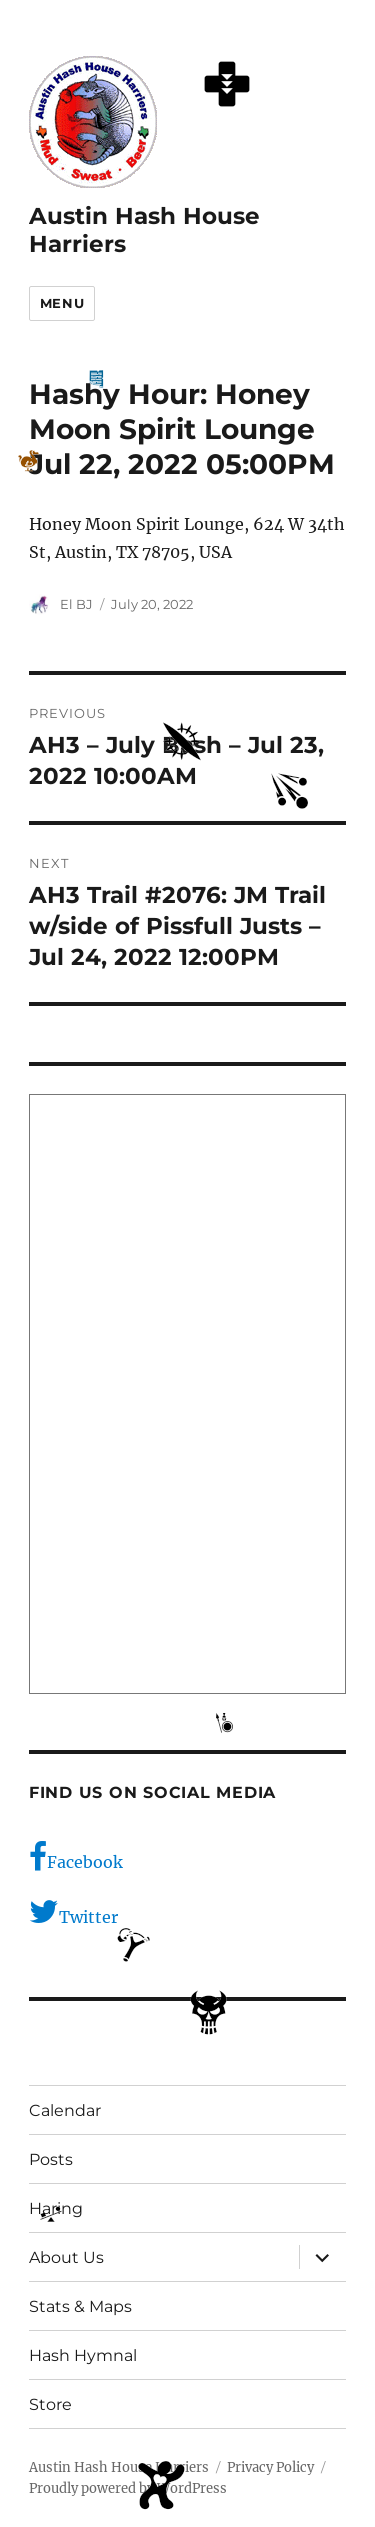 The image size is (375, 2527). I want to click on select demon or undead character class, so click(208, 2012).